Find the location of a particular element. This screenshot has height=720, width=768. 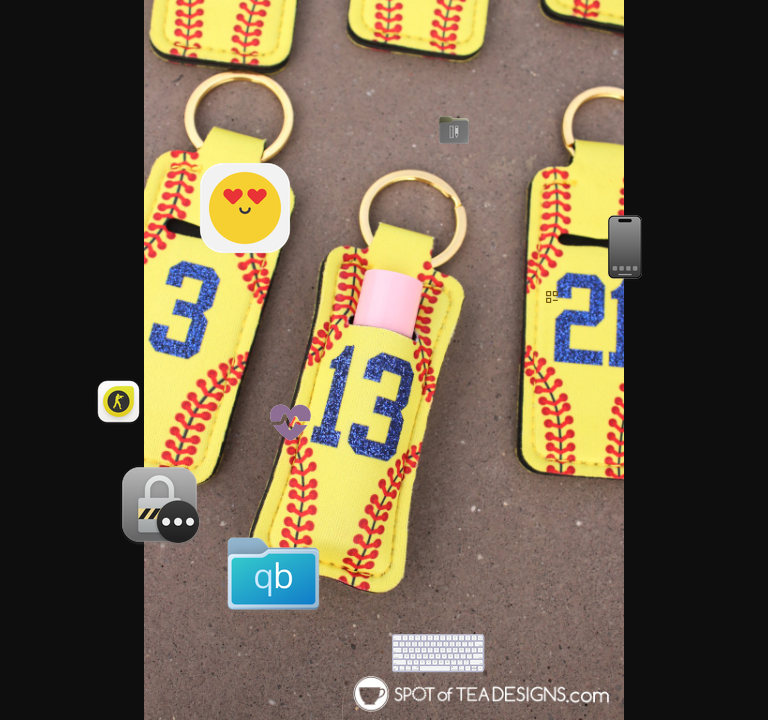

iPhone device icon is located at coordinates (625, 247).